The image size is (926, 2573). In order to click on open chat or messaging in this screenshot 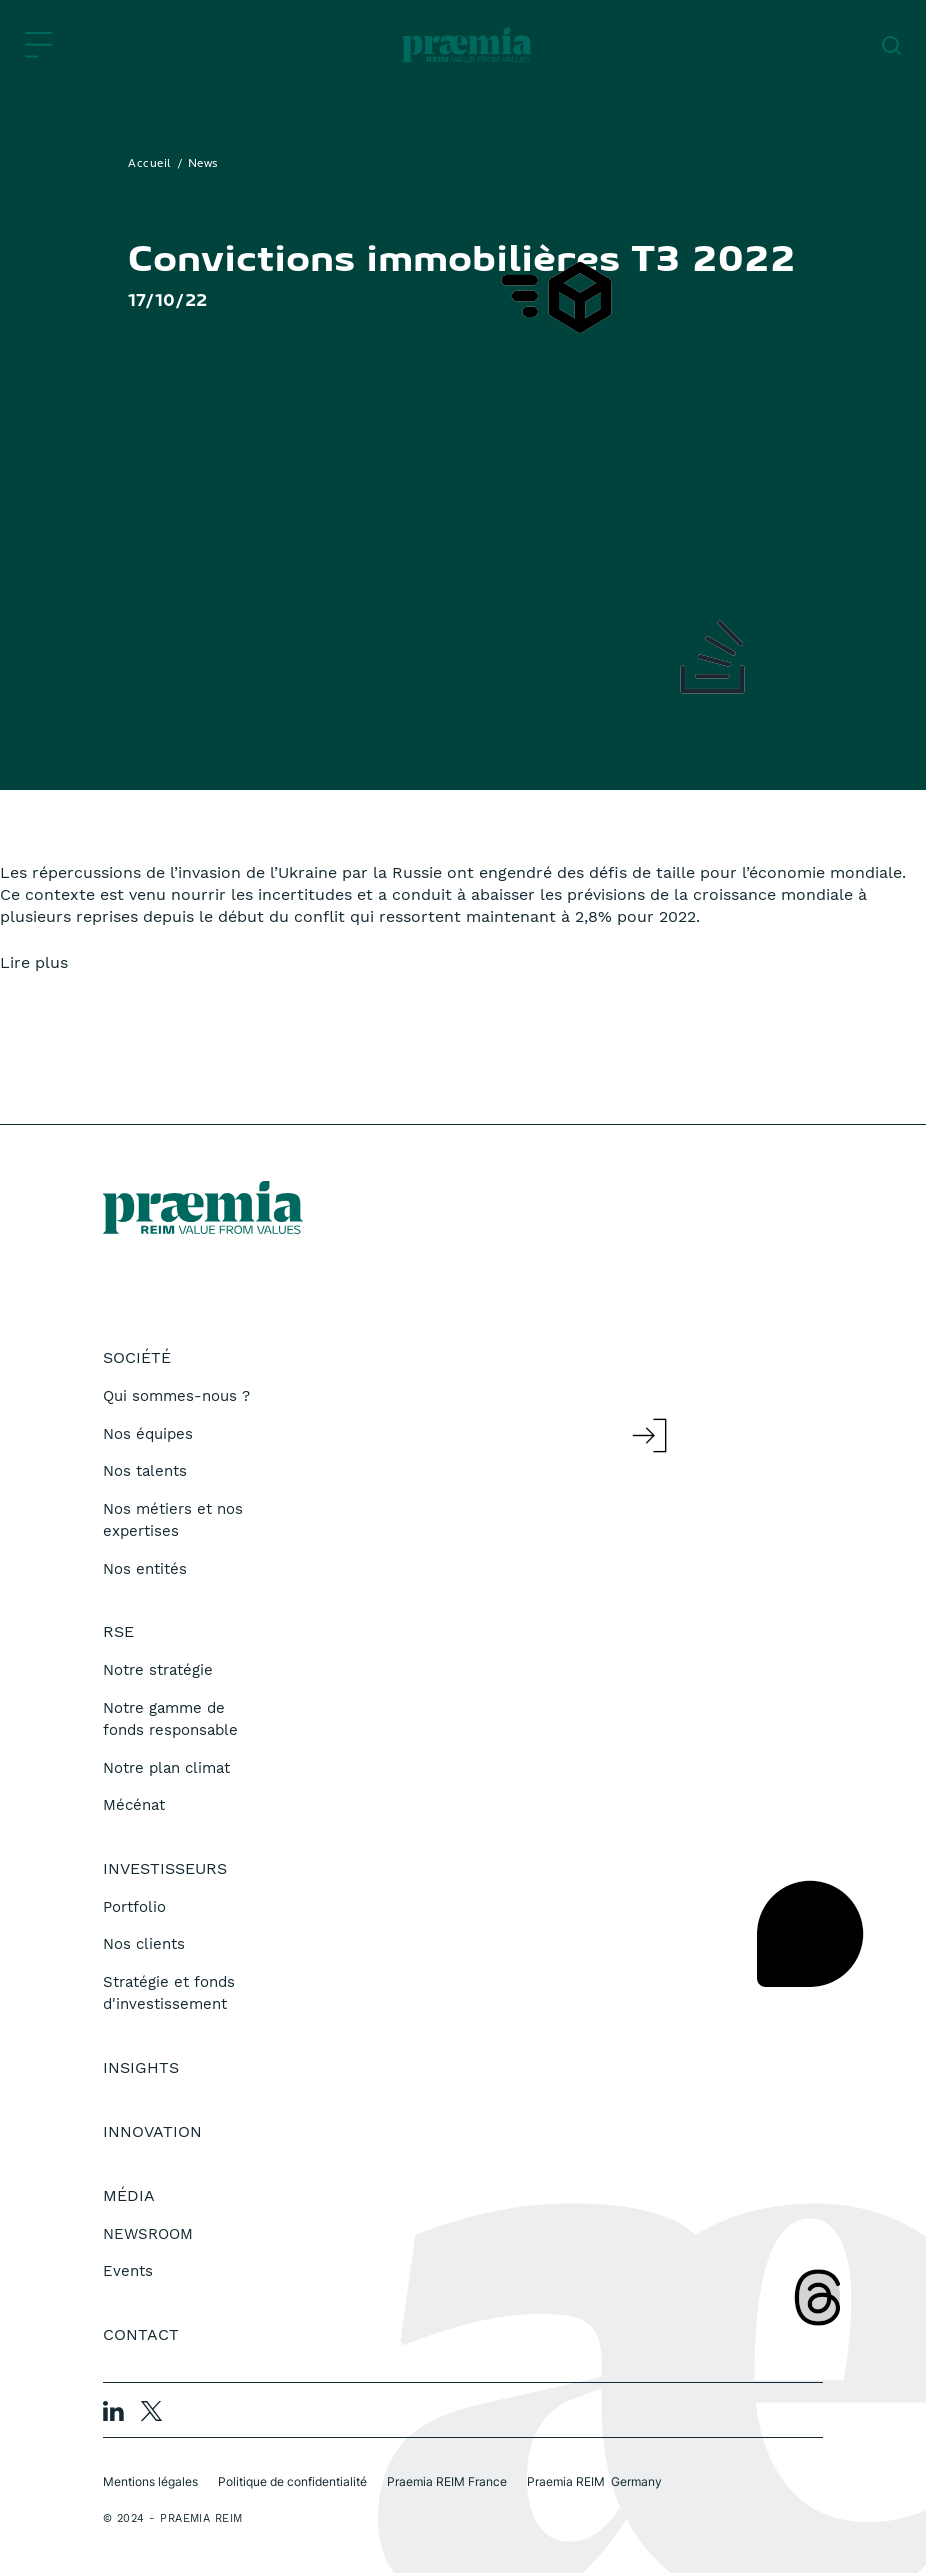, I will do `click(808, 1936)`.